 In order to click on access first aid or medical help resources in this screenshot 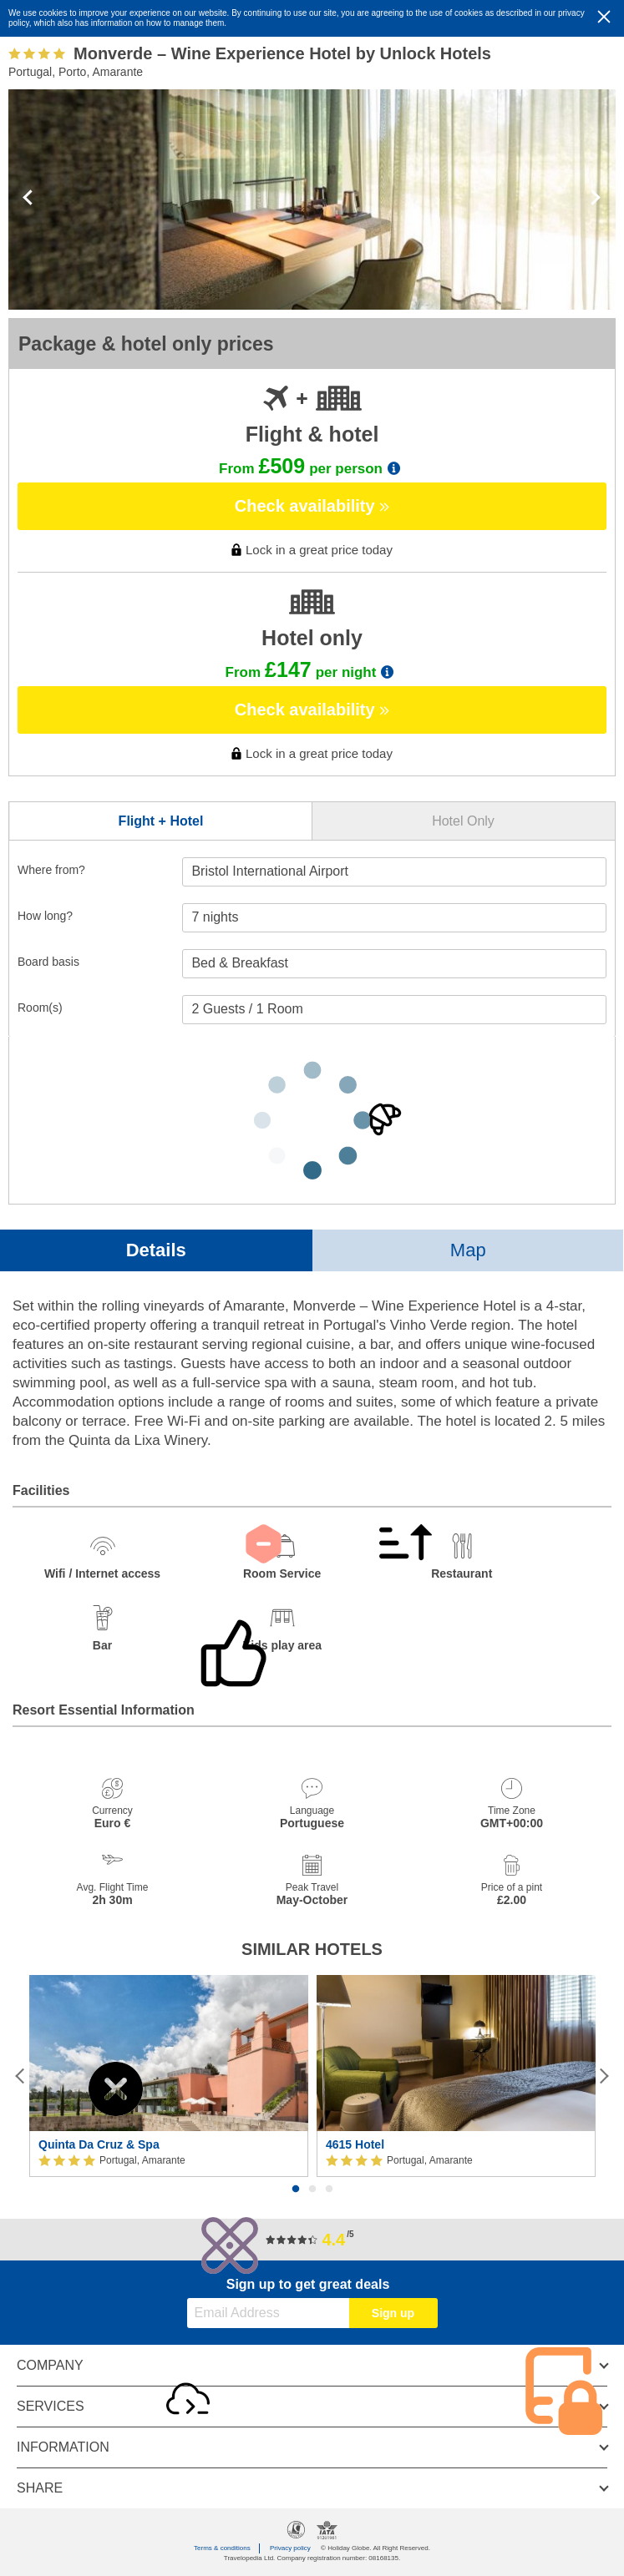, I will do `click(230, 2245)`.